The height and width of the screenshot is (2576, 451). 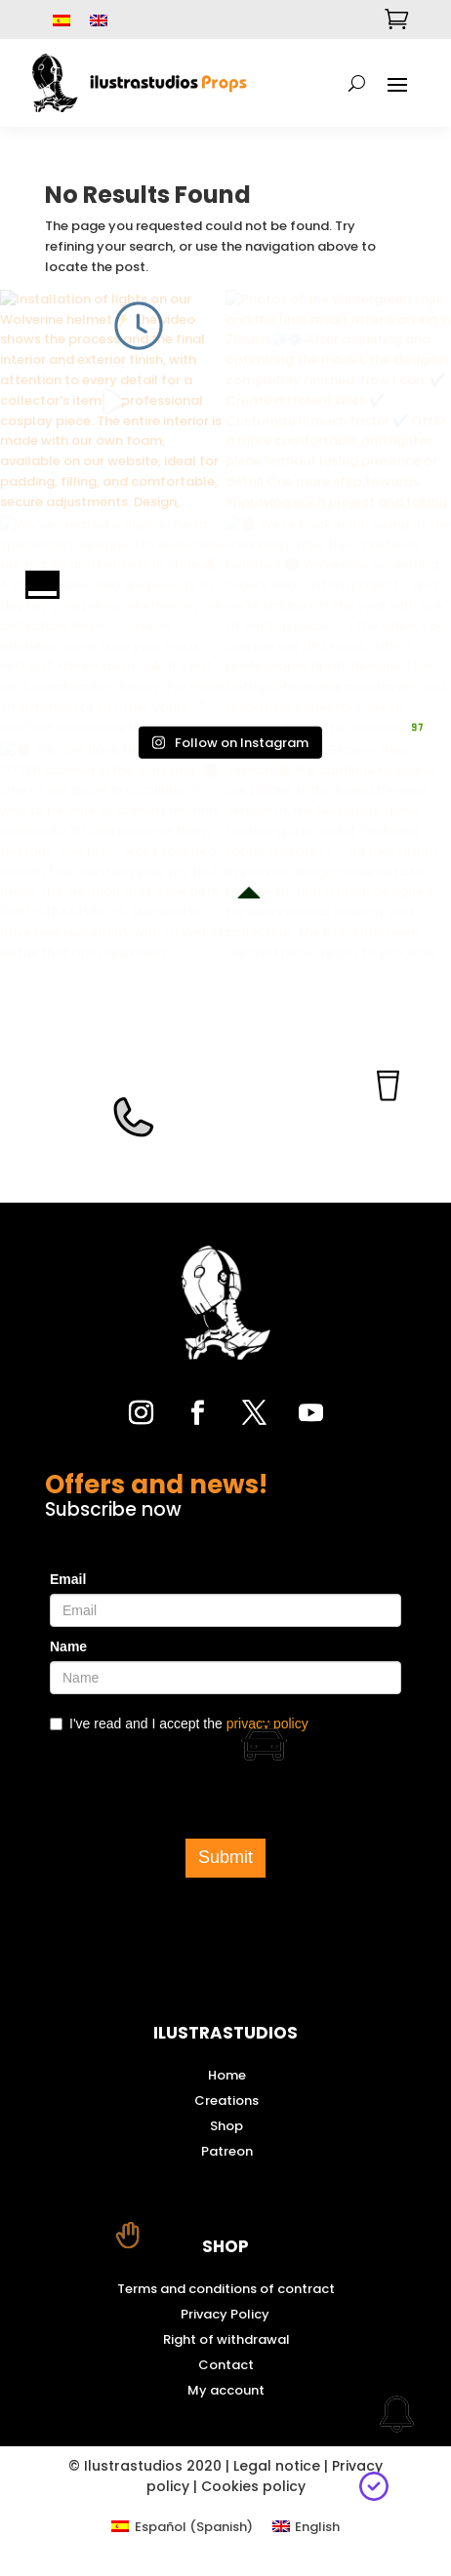 I want to click on view nearby bars or pubs, so click(x=388, y=1085).